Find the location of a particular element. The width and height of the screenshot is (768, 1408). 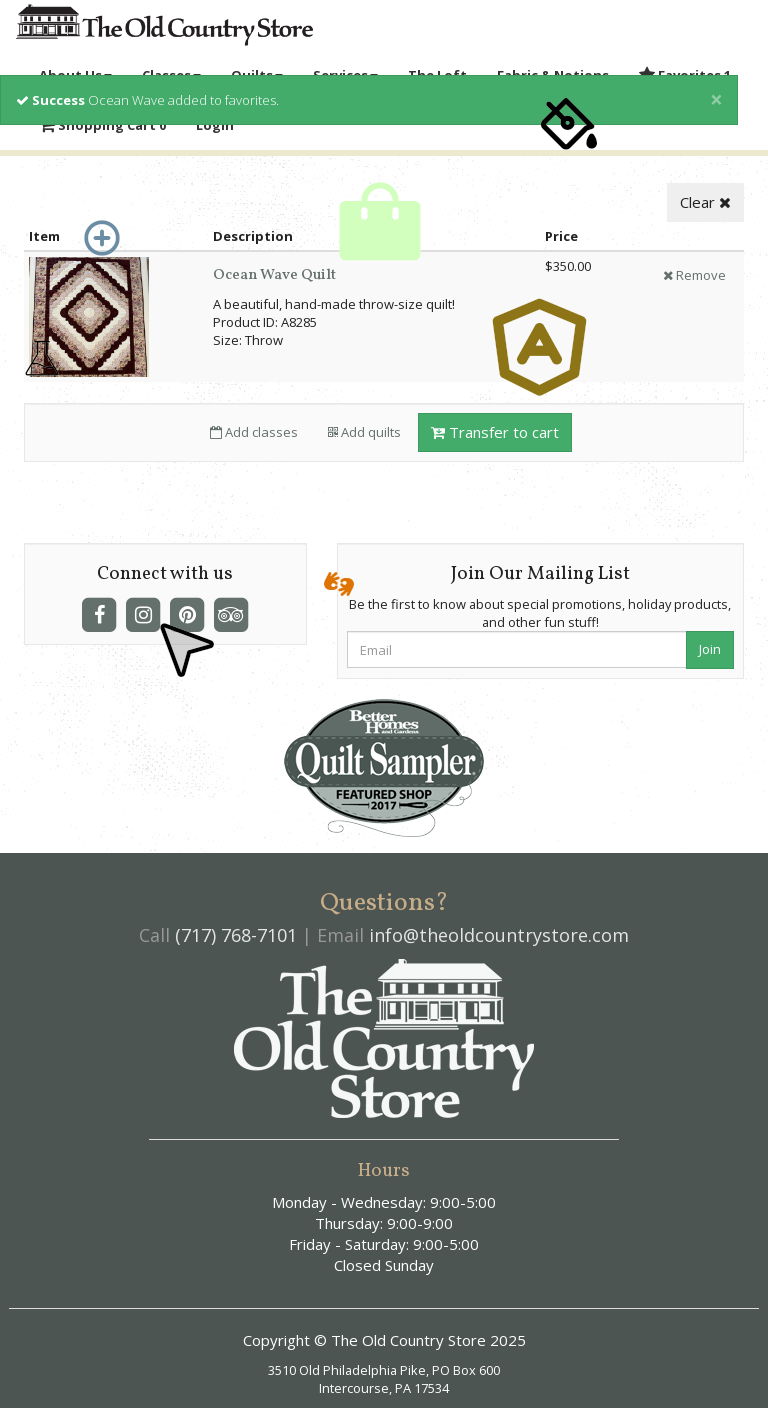

access lab or experimental features is located at coordinates (42, 359).